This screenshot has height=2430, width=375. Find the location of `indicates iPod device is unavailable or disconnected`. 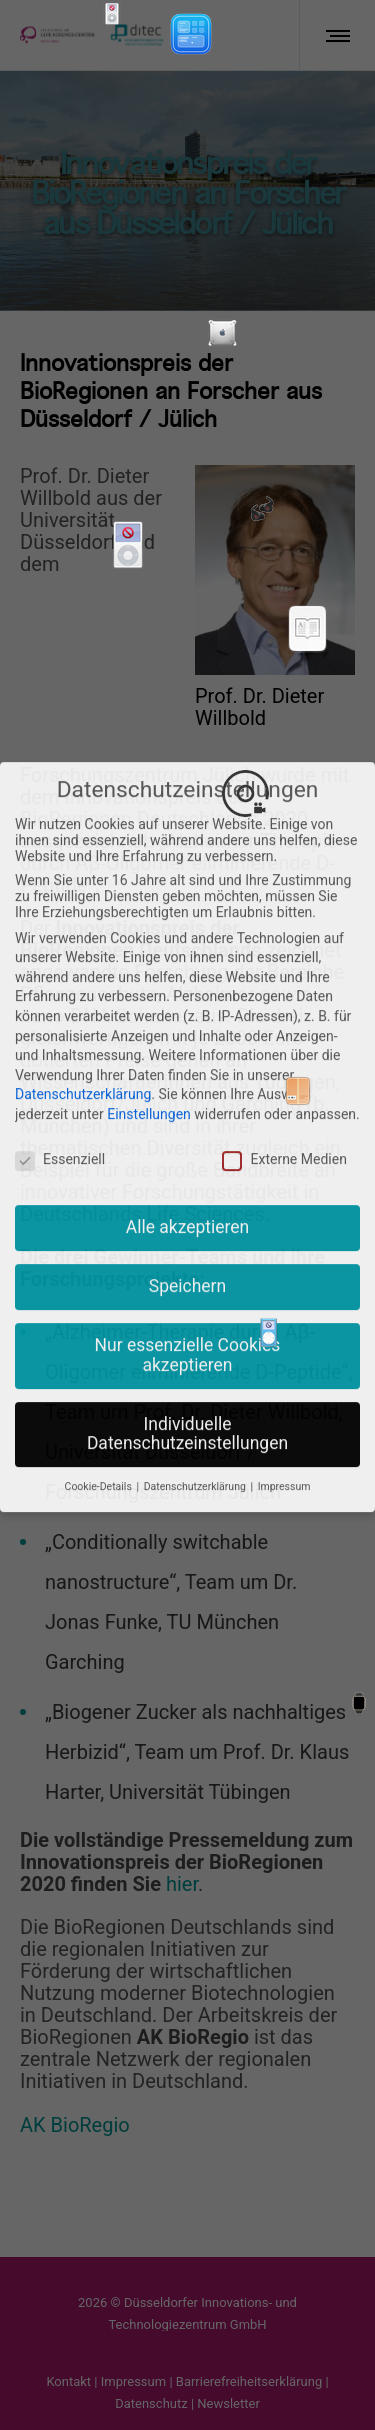

indicates iPod device is unavailable or disconnected is located at coordinates (268, 1332).